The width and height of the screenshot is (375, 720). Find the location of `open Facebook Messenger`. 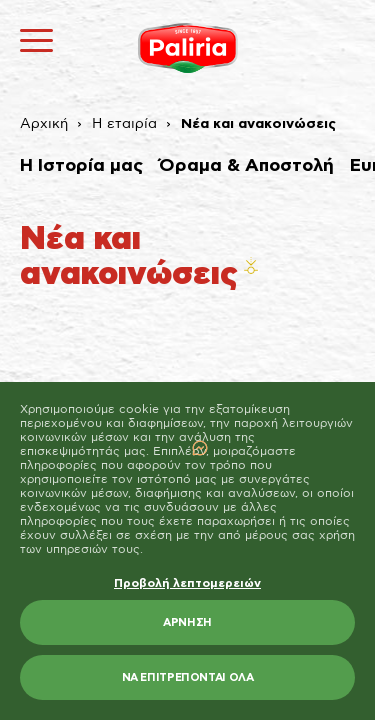

open Facebook Messenger is located at coordinates (200, 448).